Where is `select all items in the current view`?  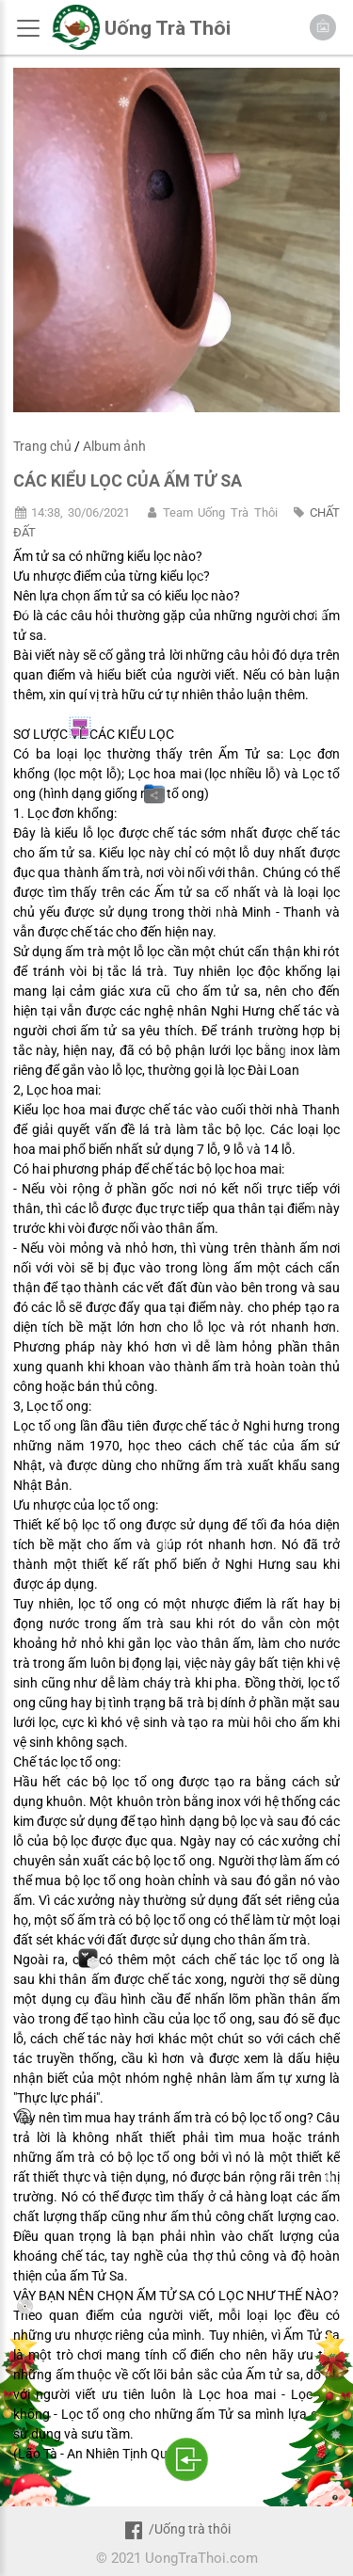 select all items in the current view is located at coordinates (80, 728).